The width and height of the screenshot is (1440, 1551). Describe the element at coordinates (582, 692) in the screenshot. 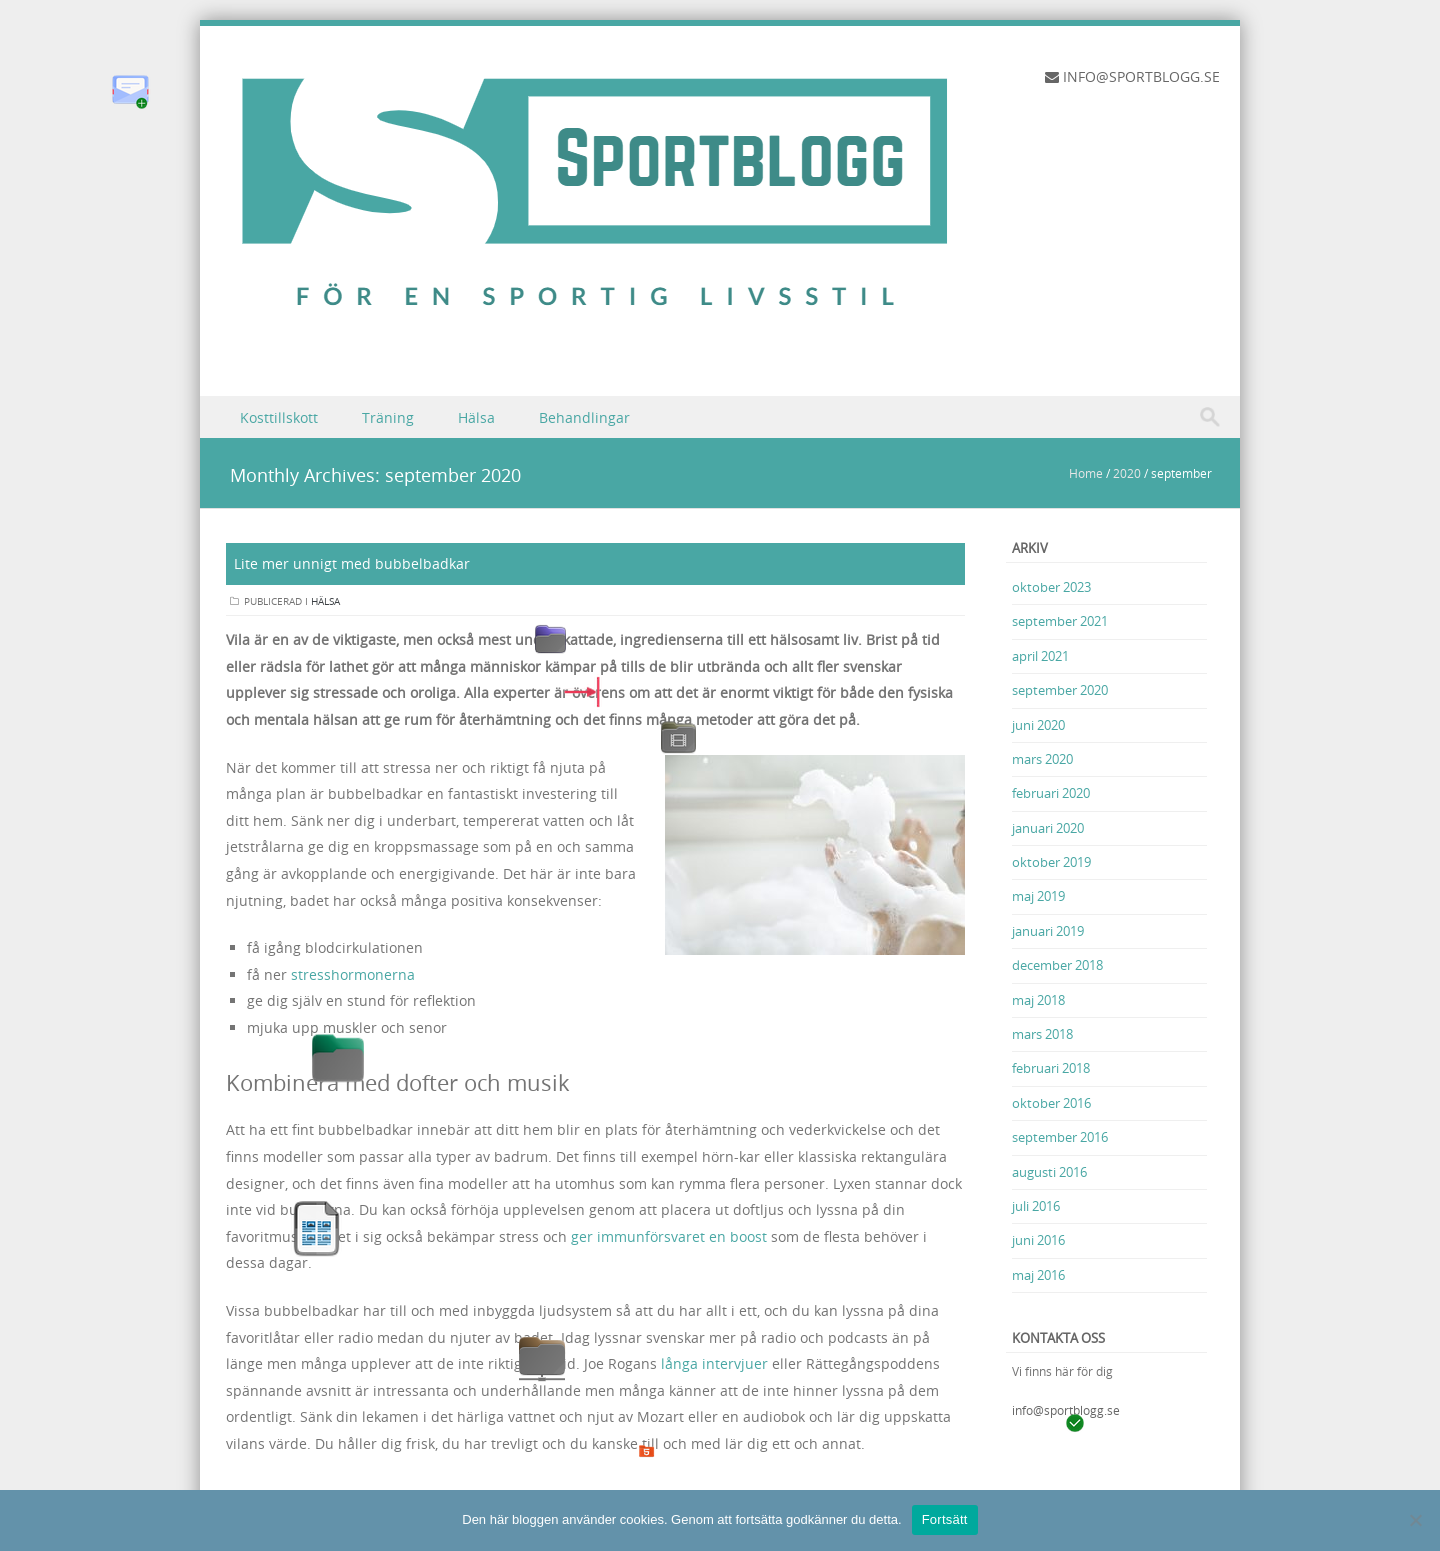

I see `skip to the last item in a list or queue` at that location.